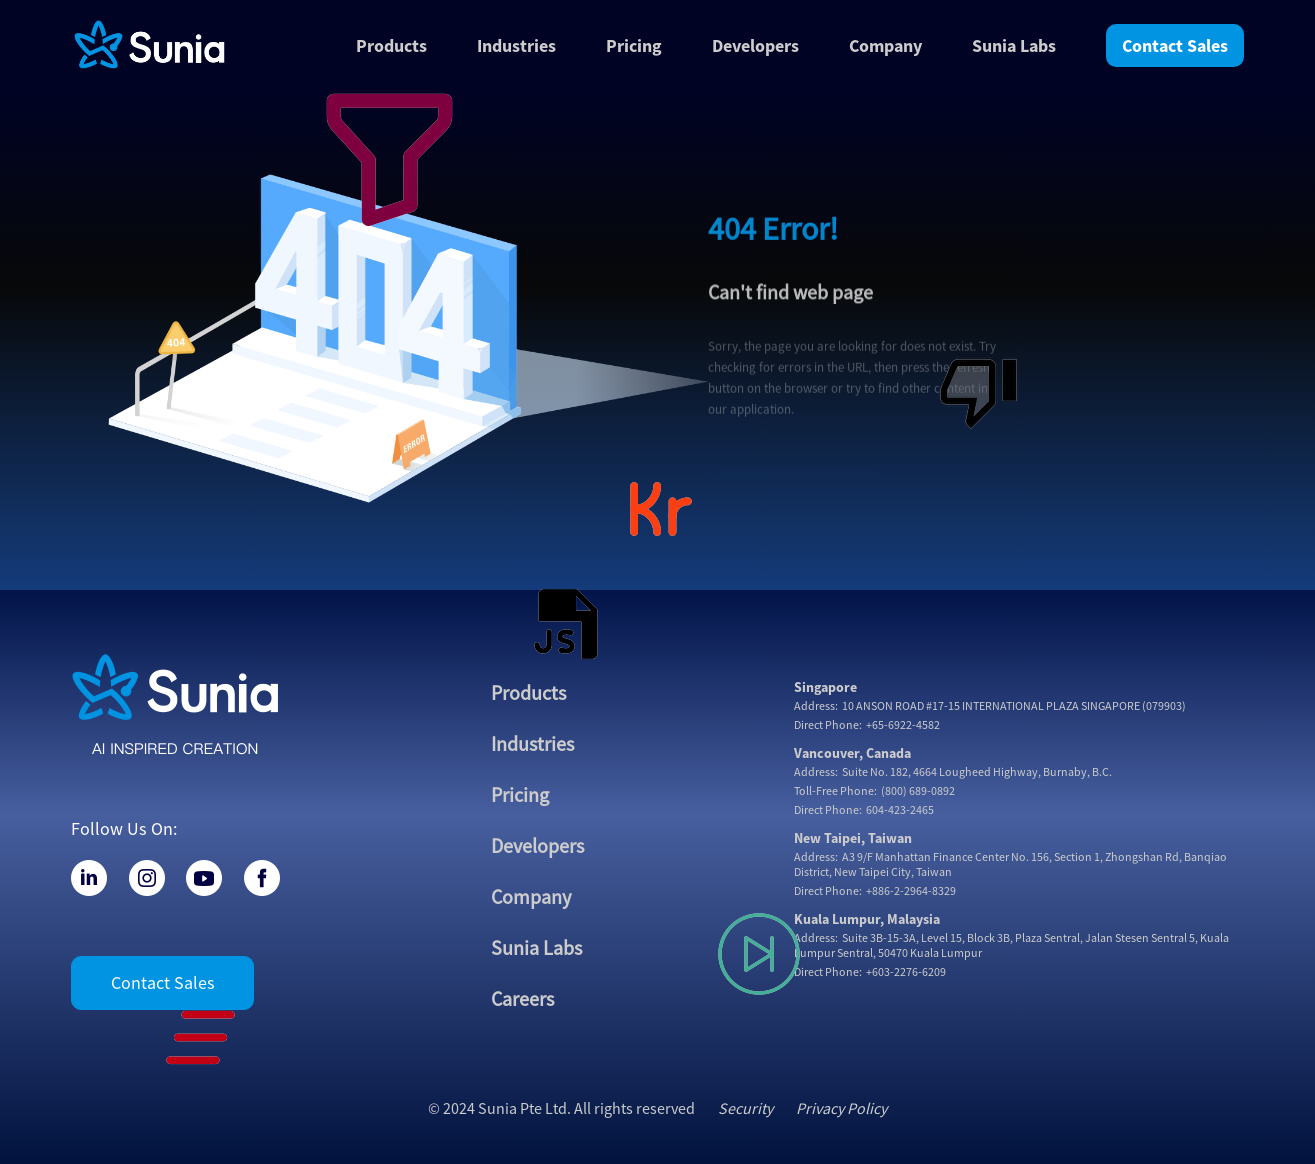  Describe the element at coordinates (389, 156) in the screenshot. I see `filter or sort content` at that location.